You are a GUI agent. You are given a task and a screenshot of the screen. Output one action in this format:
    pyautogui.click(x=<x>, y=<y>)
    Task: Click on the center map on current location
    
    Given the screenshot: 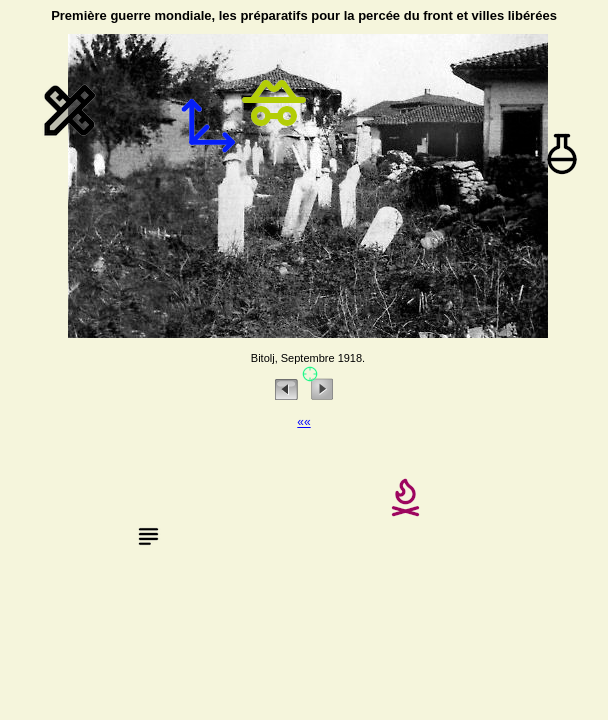 What is the action you would take?
    pyautogui.click(x=310, y=374)
    